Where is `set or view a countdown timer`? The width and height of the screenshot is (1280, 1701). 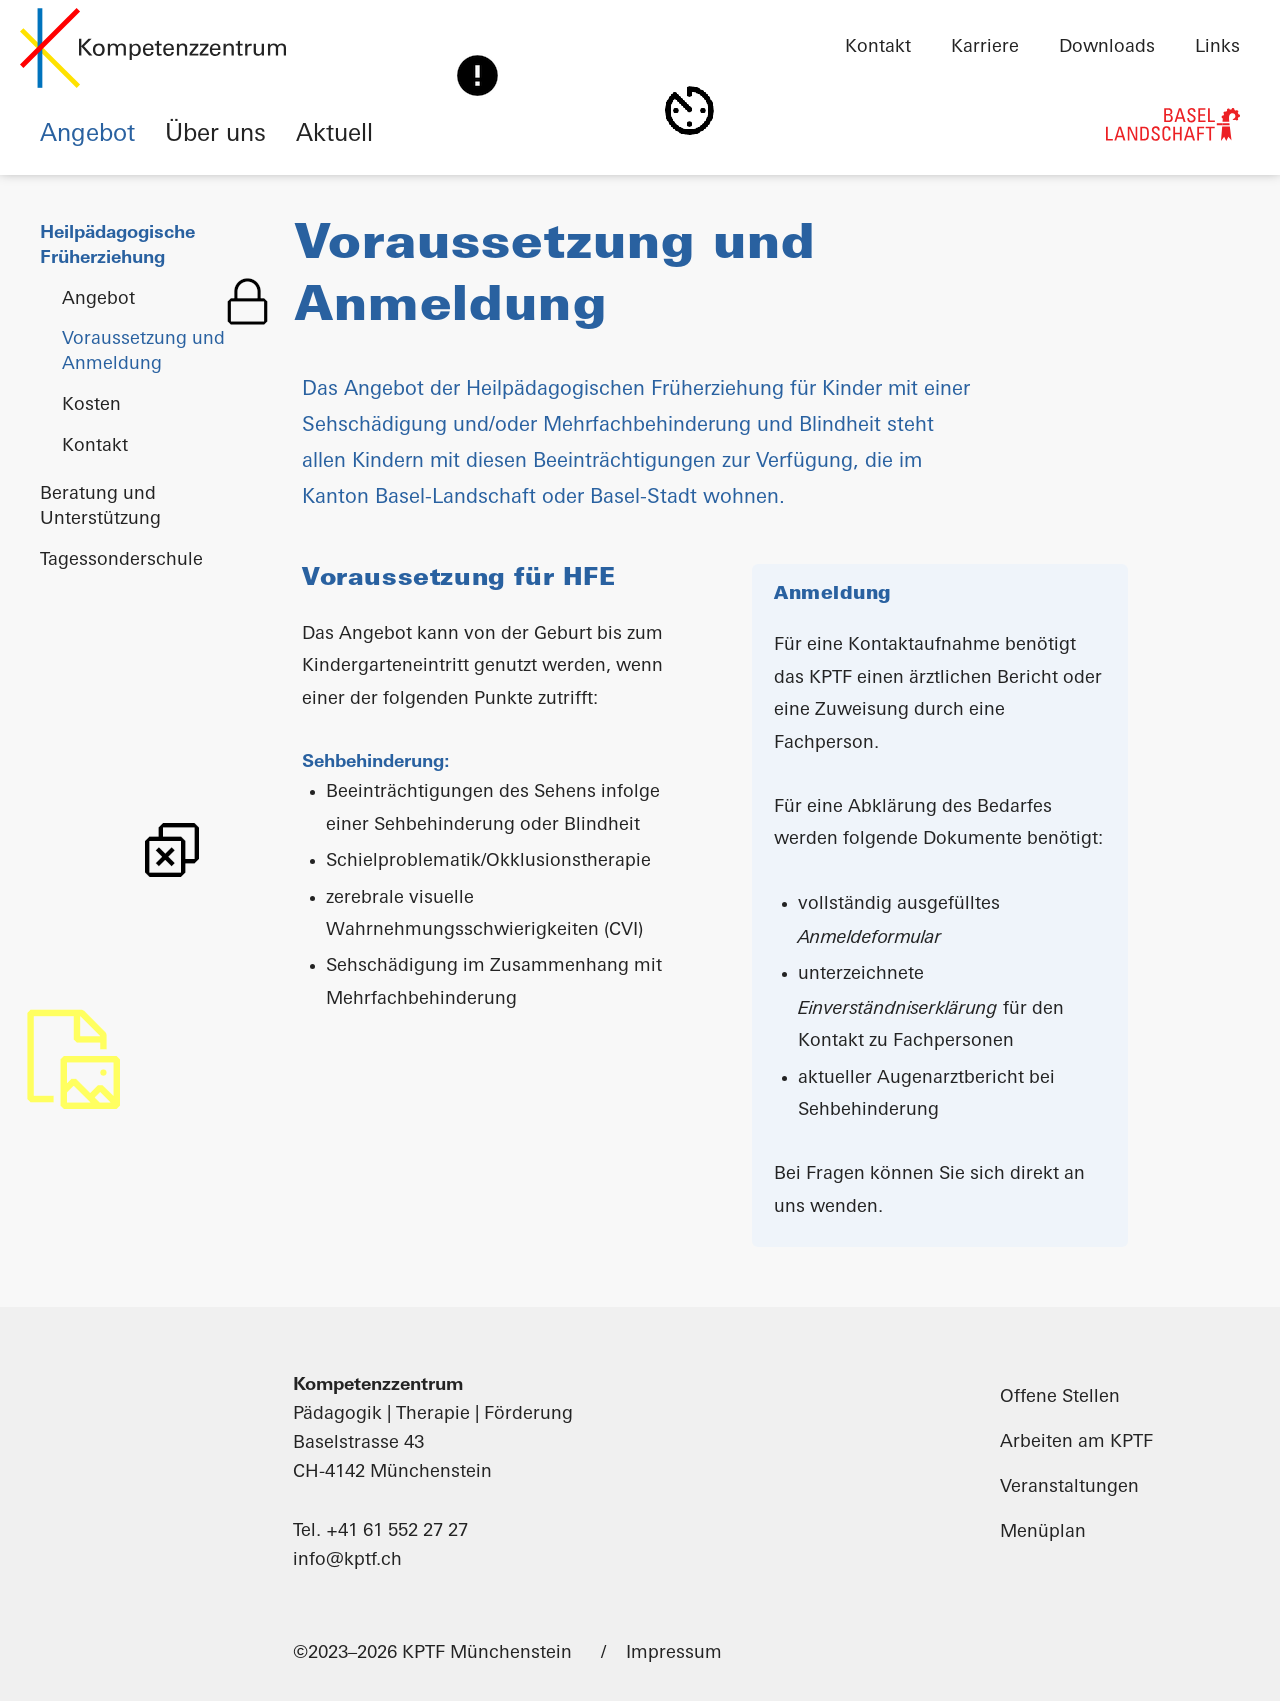
set or view a countdown timer is located at coordinates (689, 110).